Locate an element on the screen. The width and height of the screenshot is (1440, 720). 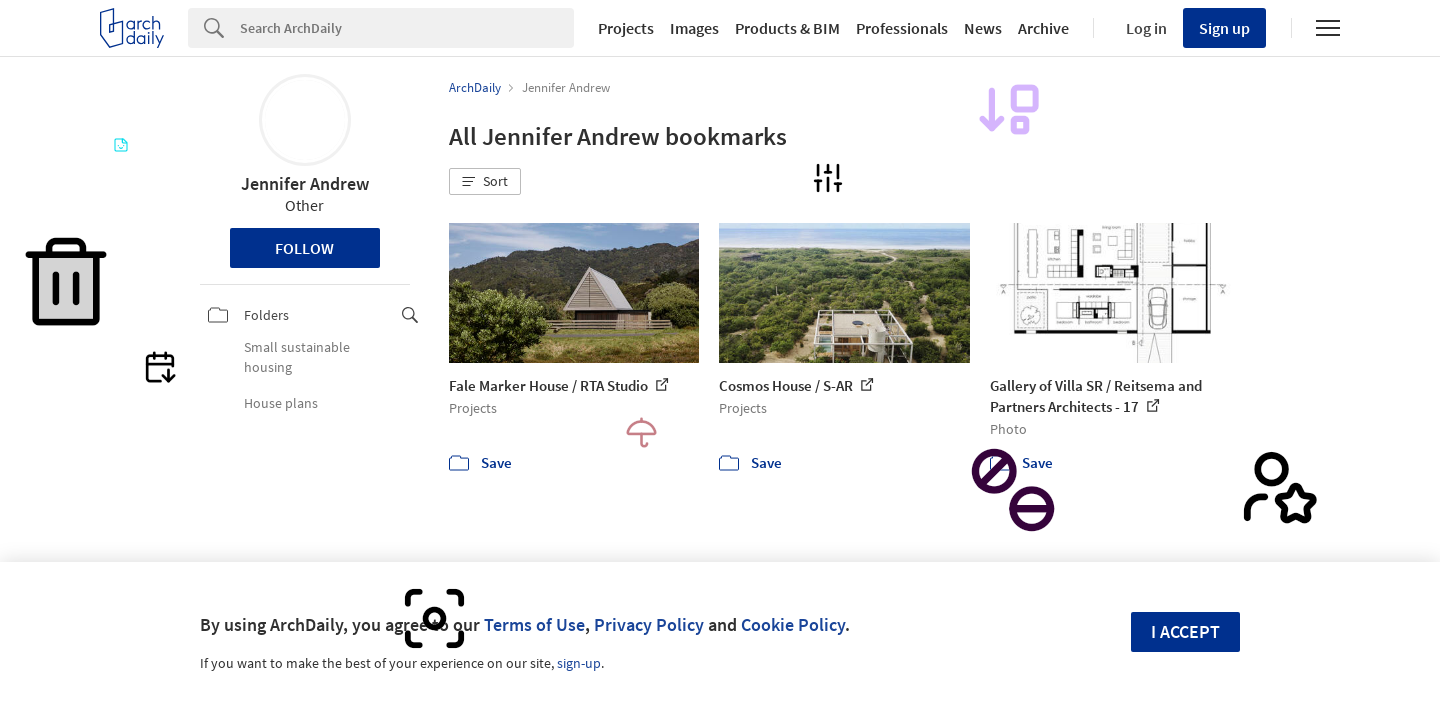
download calendar or export events is located at coordinates (160, 367).